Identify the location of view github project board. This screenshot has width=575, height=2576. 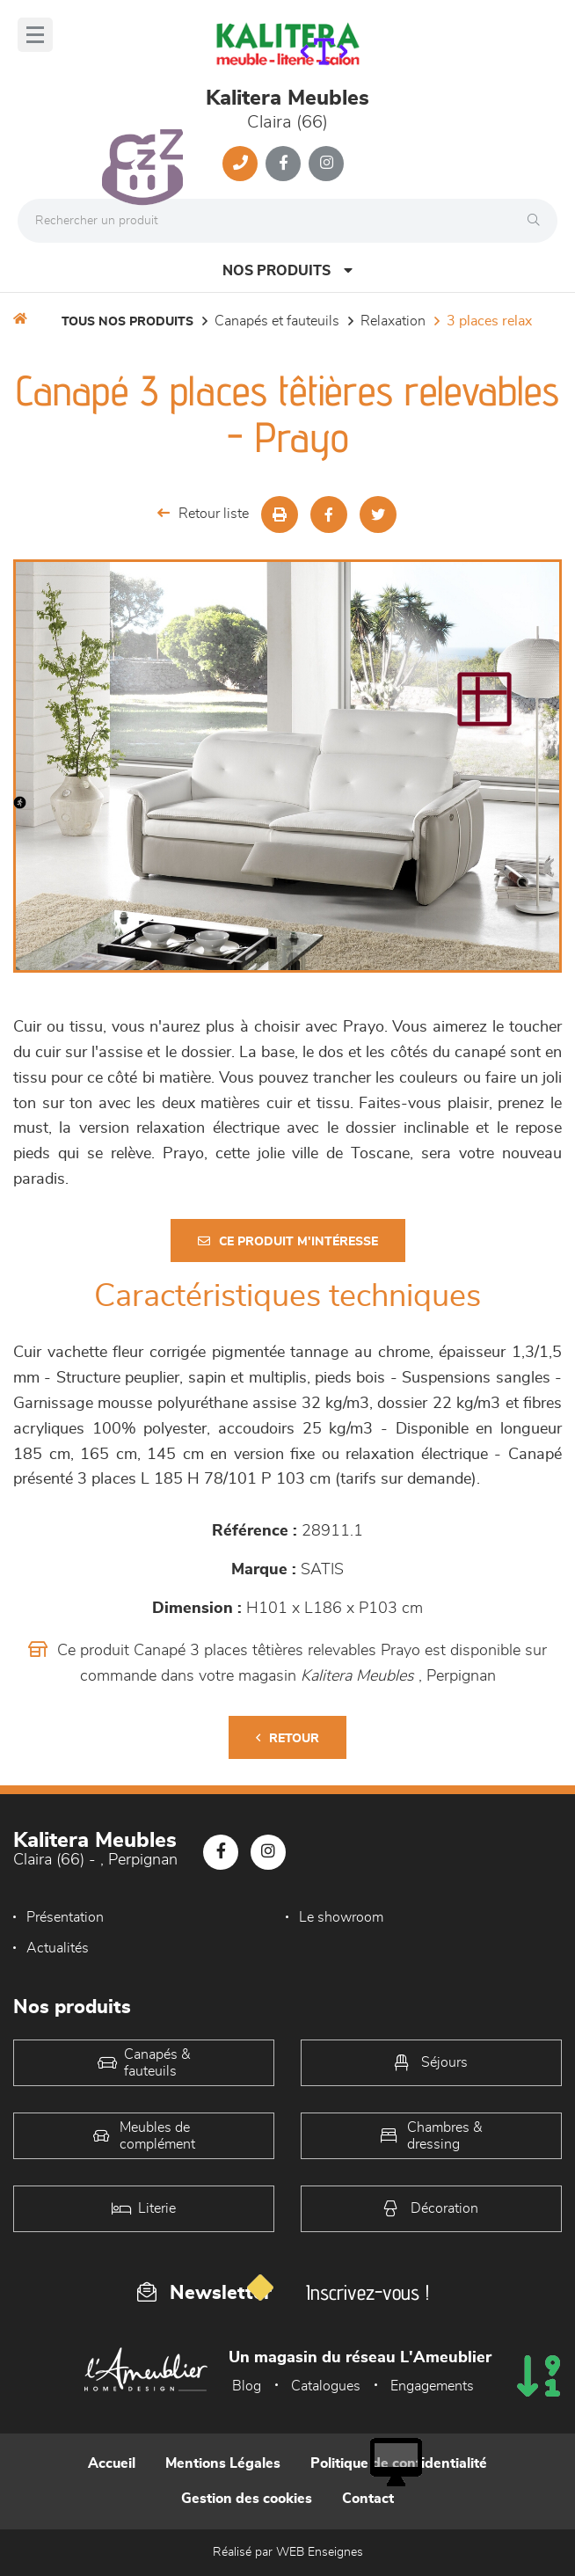
(484, 699).